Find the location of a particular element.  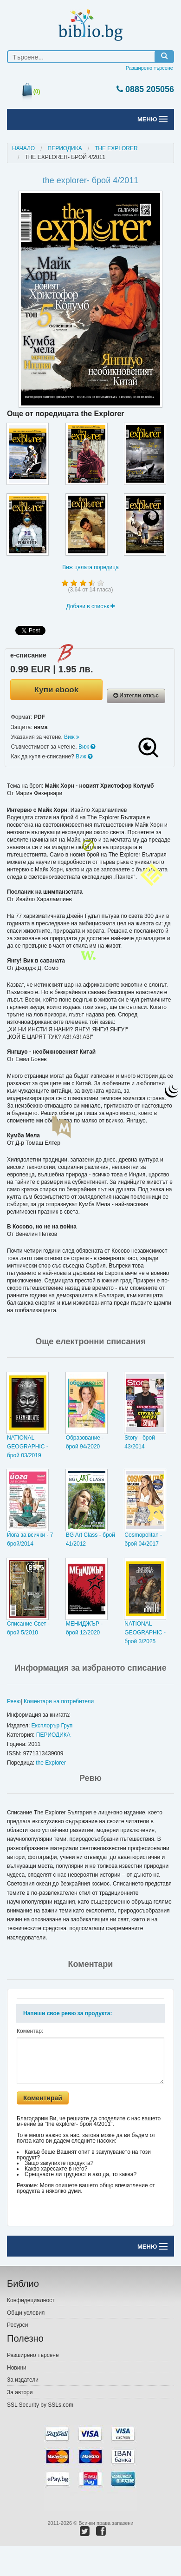

jQuery JavaScript library logo is located at coordinates (171, 1091).